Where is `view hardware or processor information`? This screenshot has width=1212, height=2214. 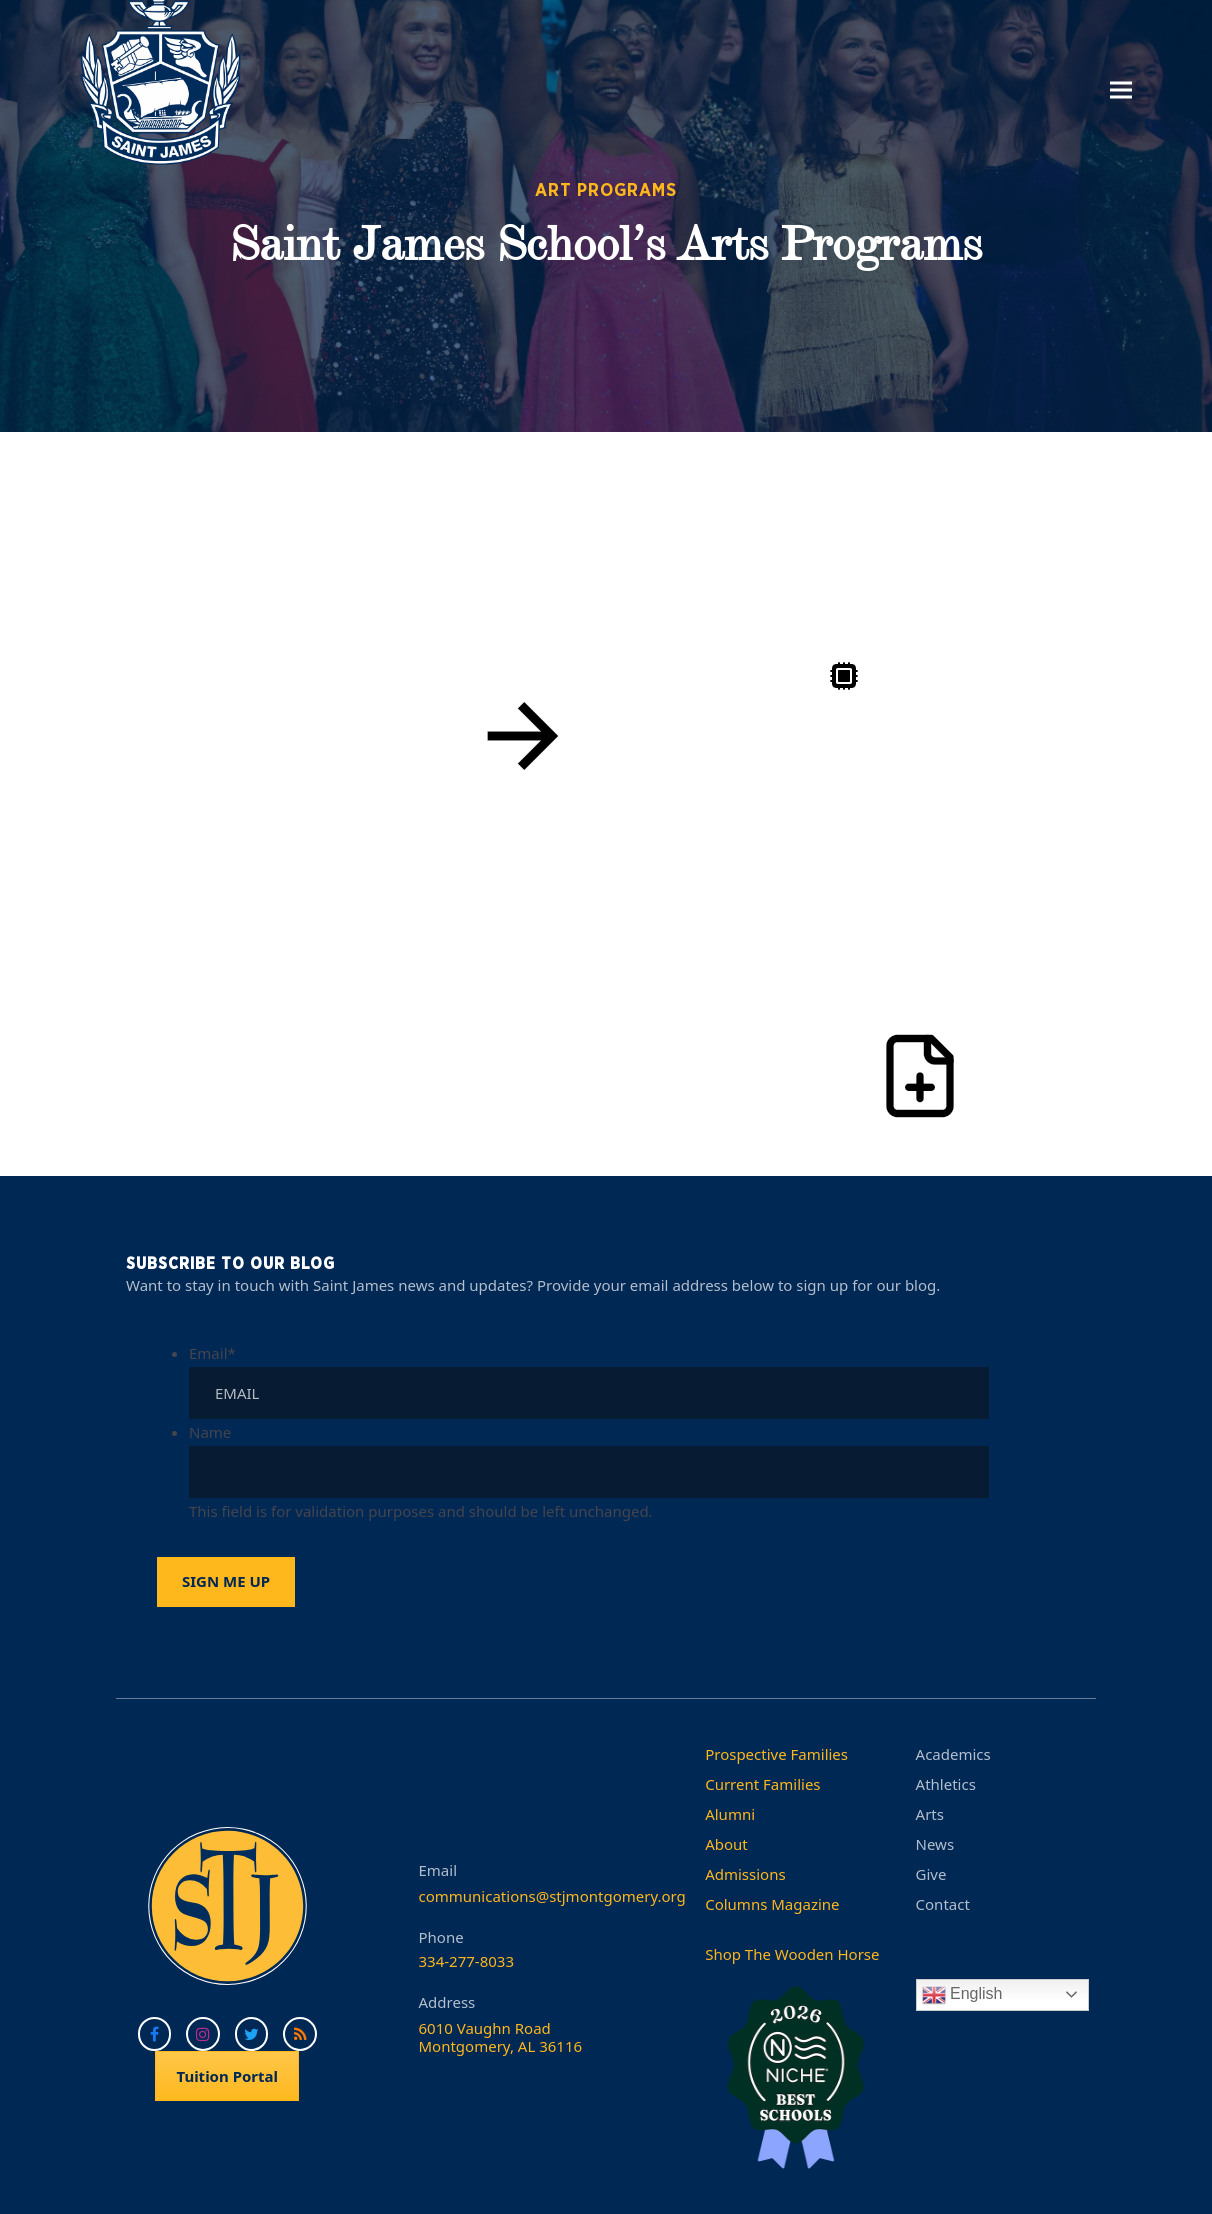 view hardware or processor information is located at coordinates (844, 676).